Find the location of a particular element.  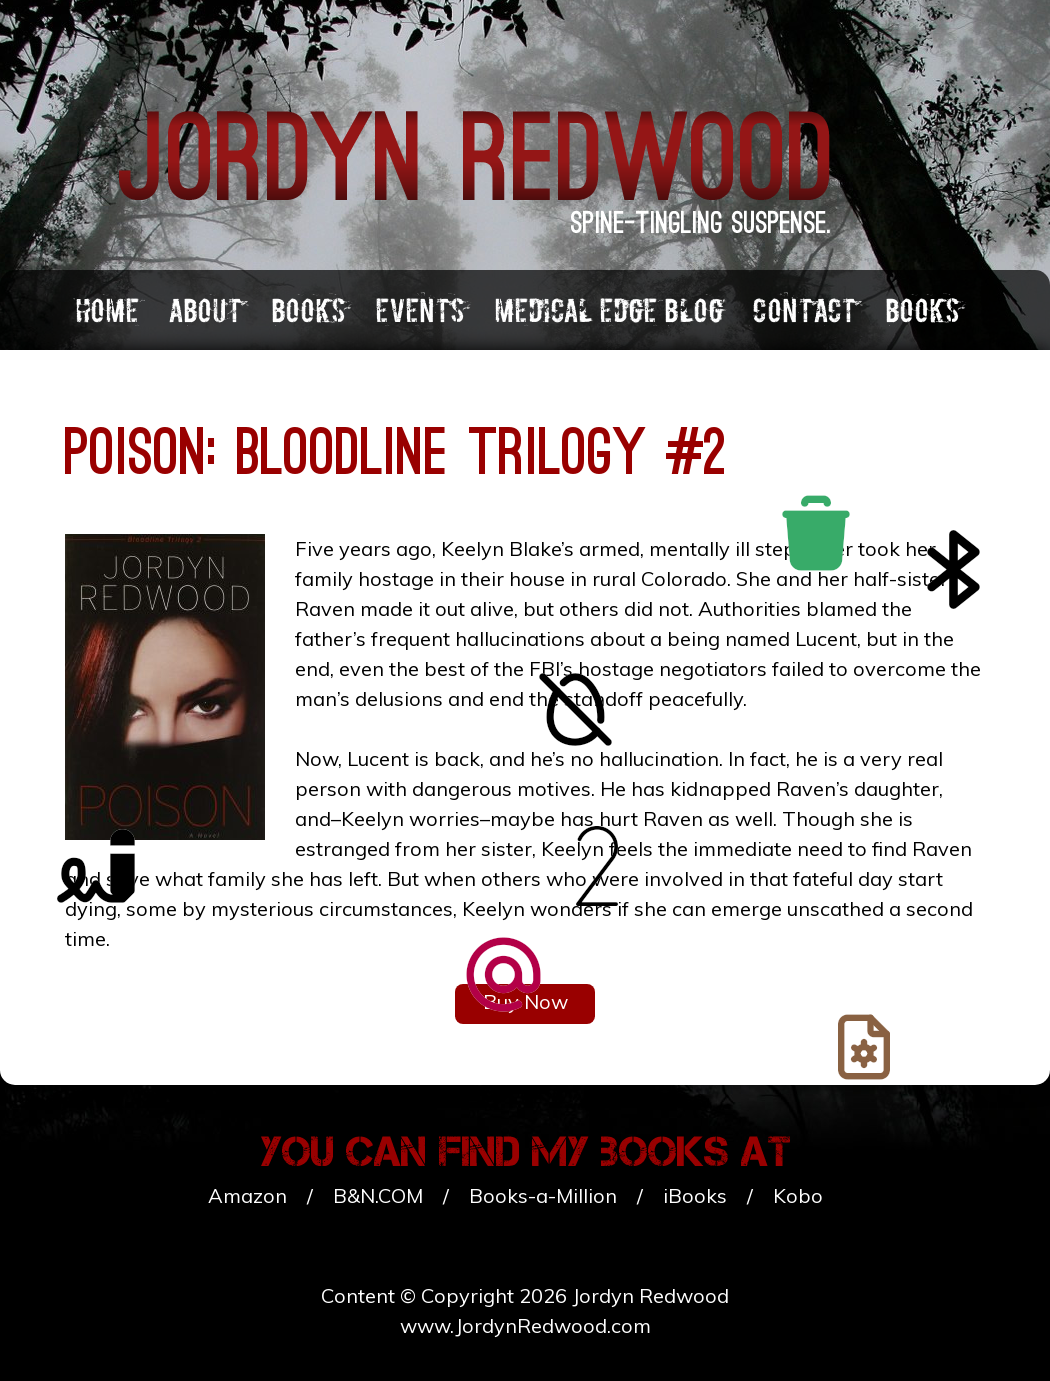

indicates step two in a multi-step process is located at coordinates (597, 866).